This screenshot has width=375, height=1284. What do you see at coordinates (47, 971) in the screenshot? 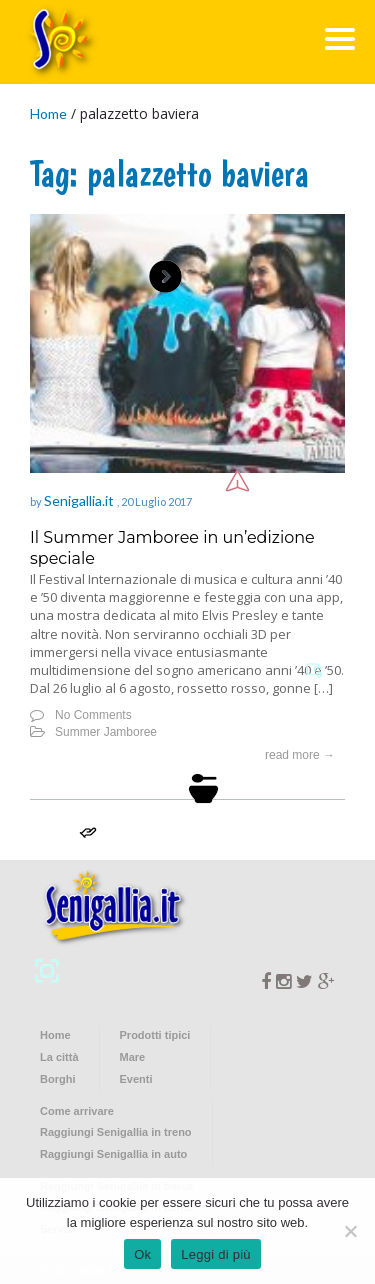
I see `scan or capture an object` at bounding box center [47, 971].